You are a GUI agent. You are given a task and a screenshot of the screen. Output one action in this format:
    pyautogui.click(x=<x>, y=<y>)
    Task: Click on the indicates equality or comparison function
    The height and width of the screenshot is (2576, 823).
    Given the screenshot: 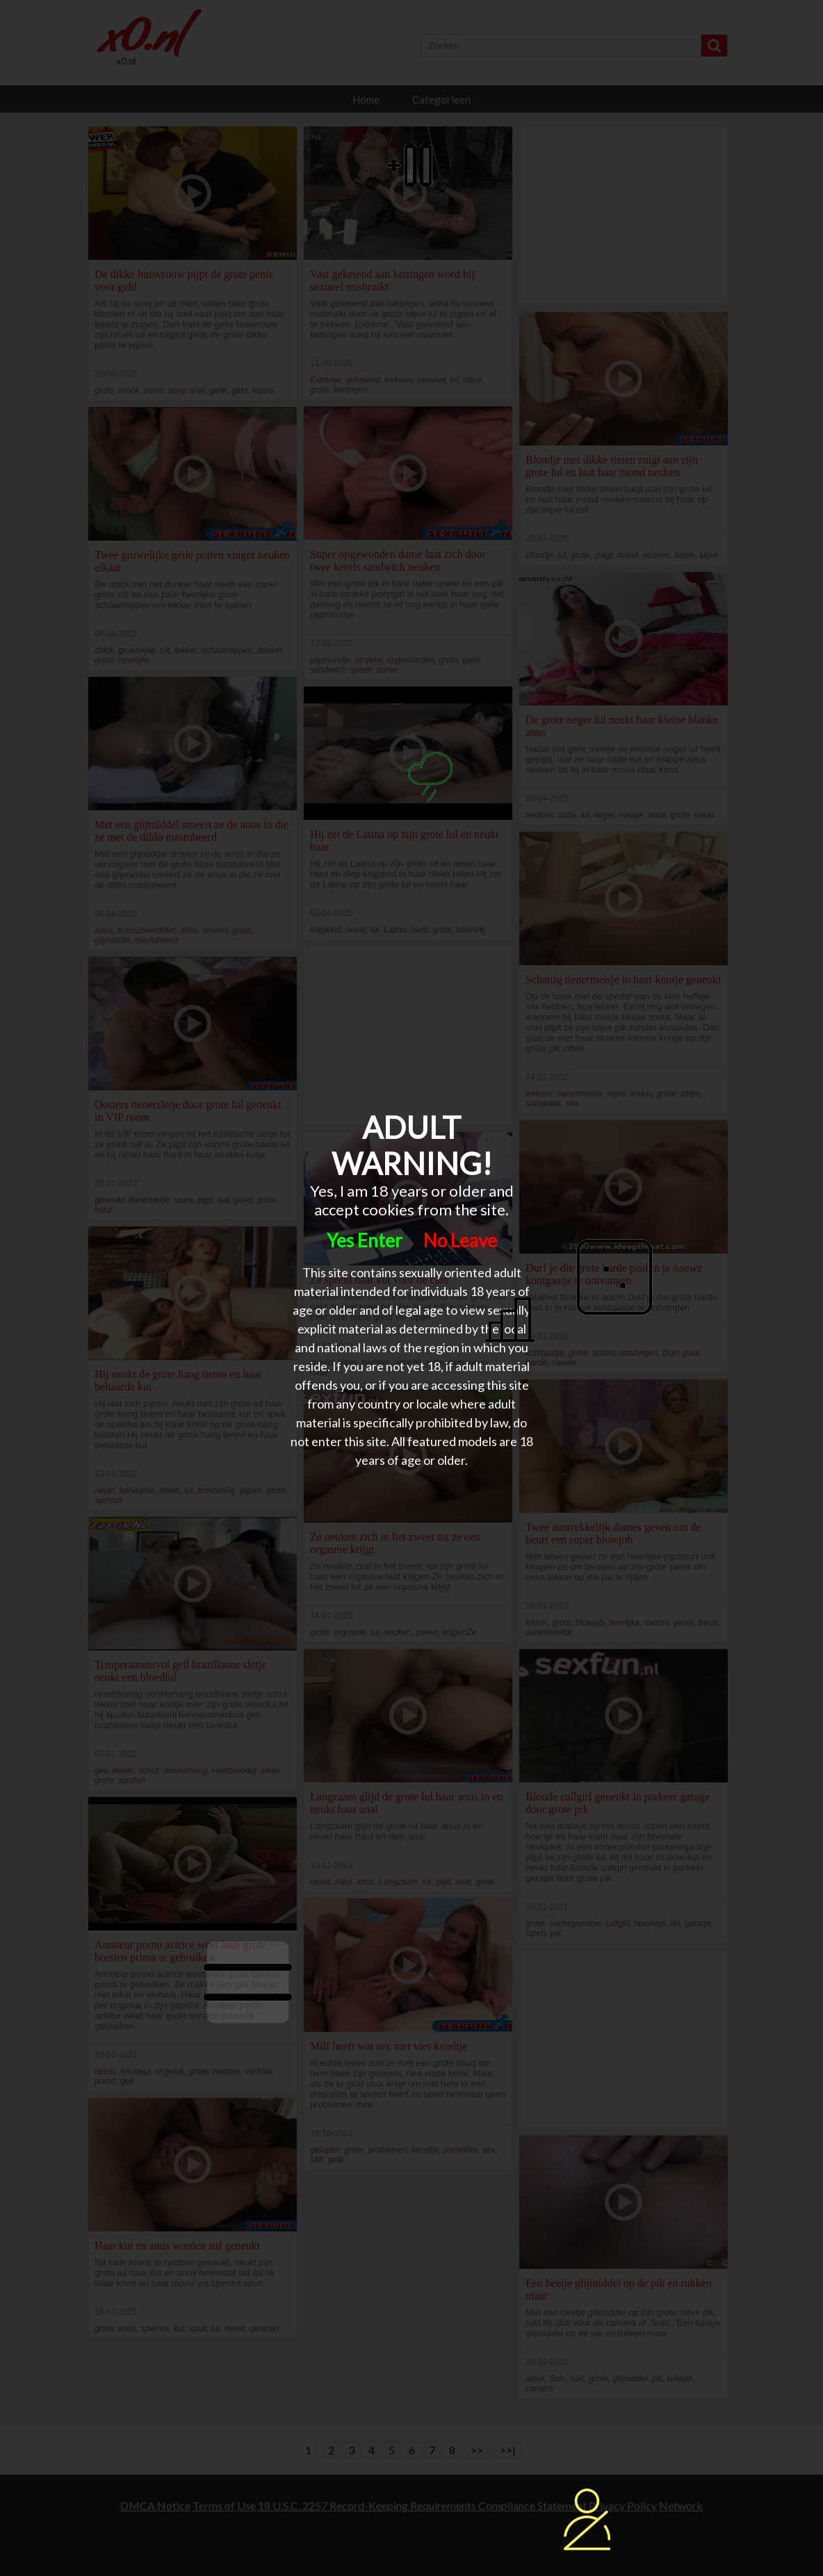 What is the action you would take?
    pyautogui.click(x=247, y=1982)
    